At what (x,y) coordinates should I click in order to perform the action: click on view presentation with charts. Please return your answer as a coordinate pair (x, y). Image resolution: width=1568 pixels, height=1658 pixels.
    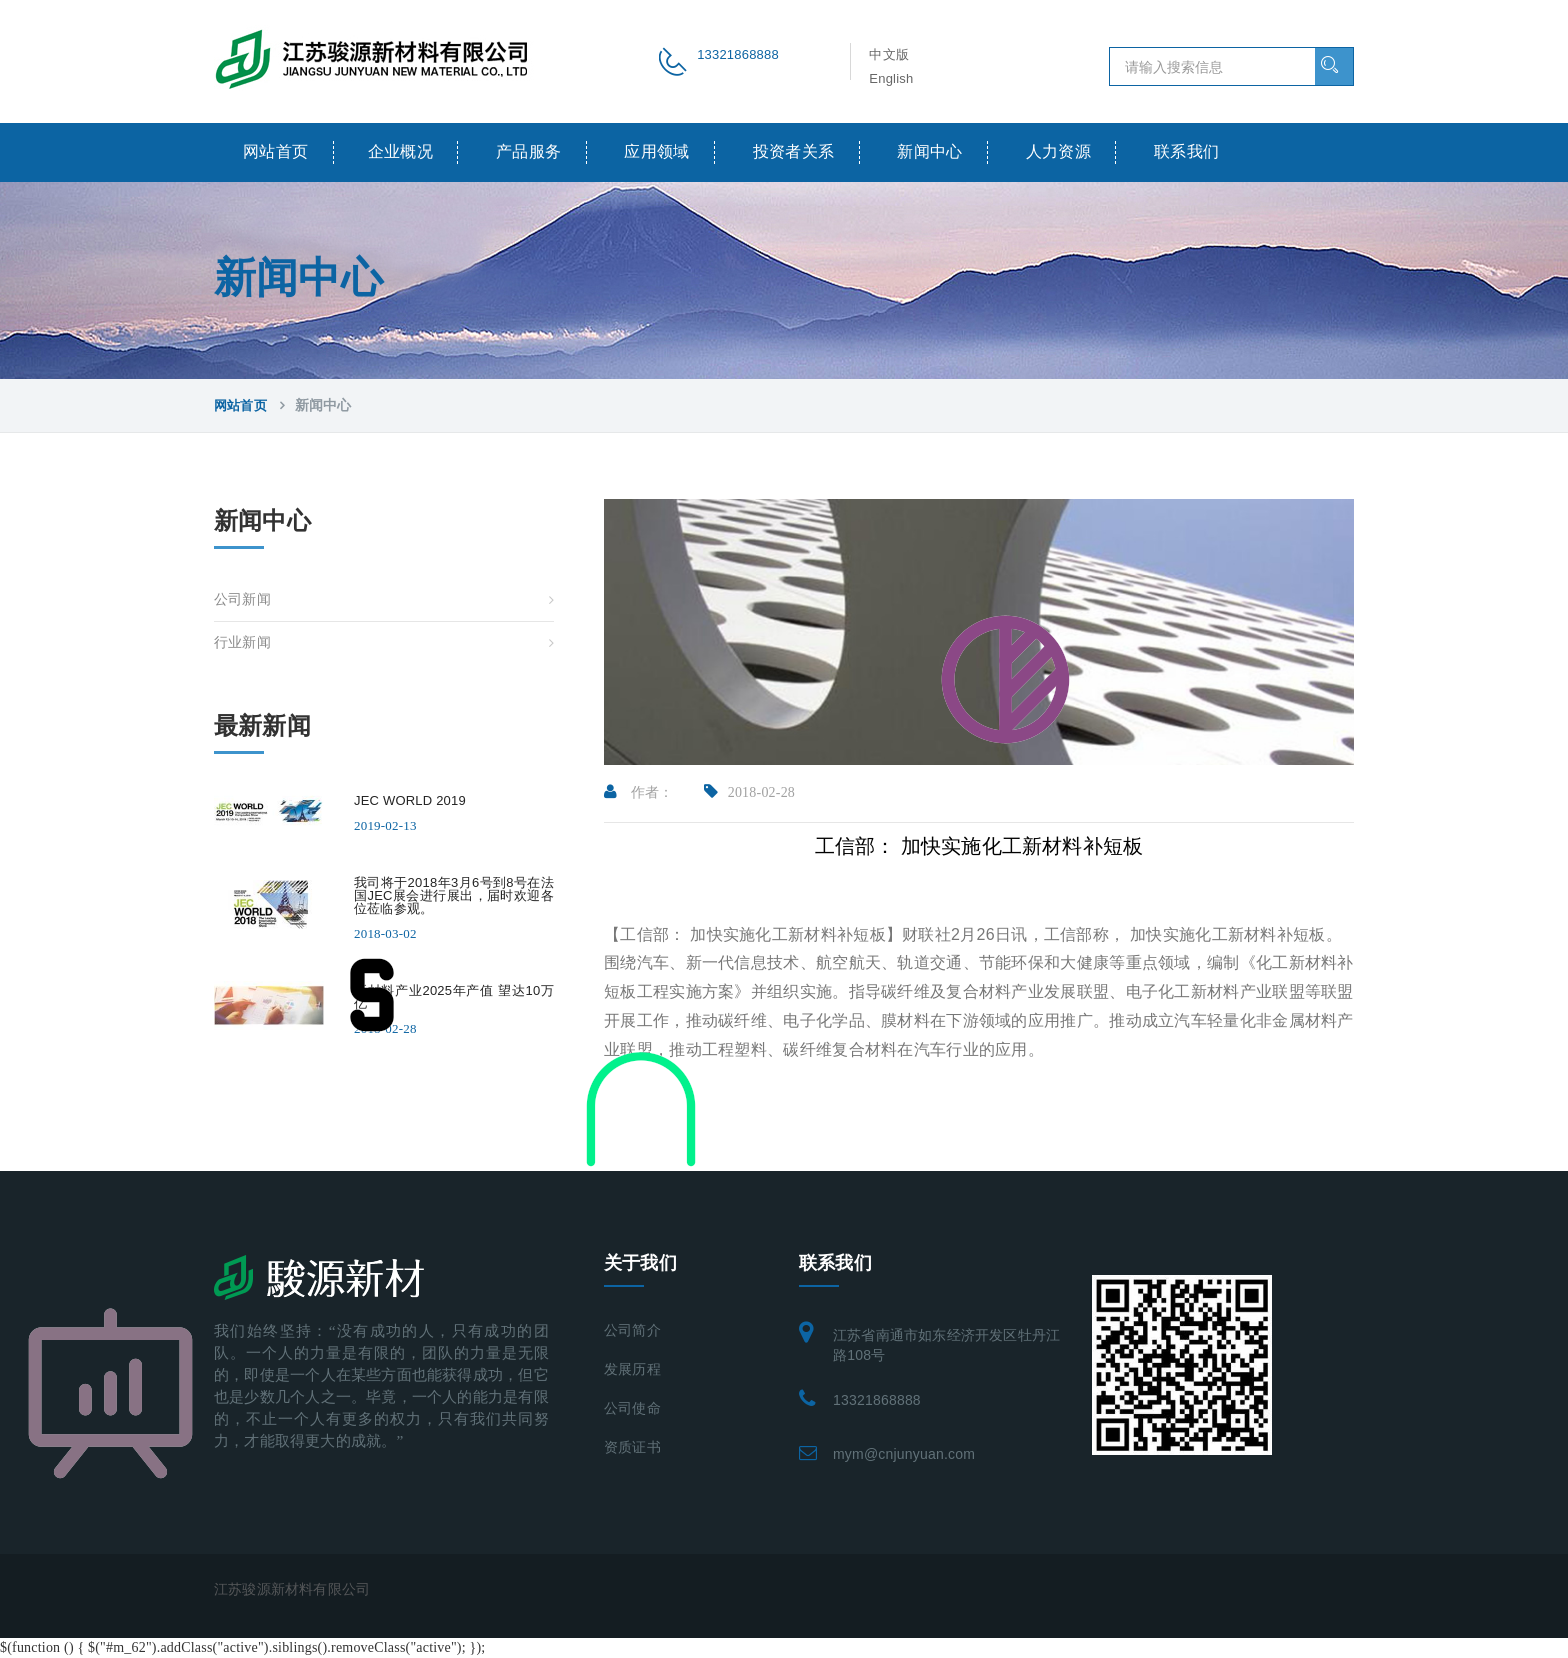
    Looking at the image, I should click on (110, 1396).